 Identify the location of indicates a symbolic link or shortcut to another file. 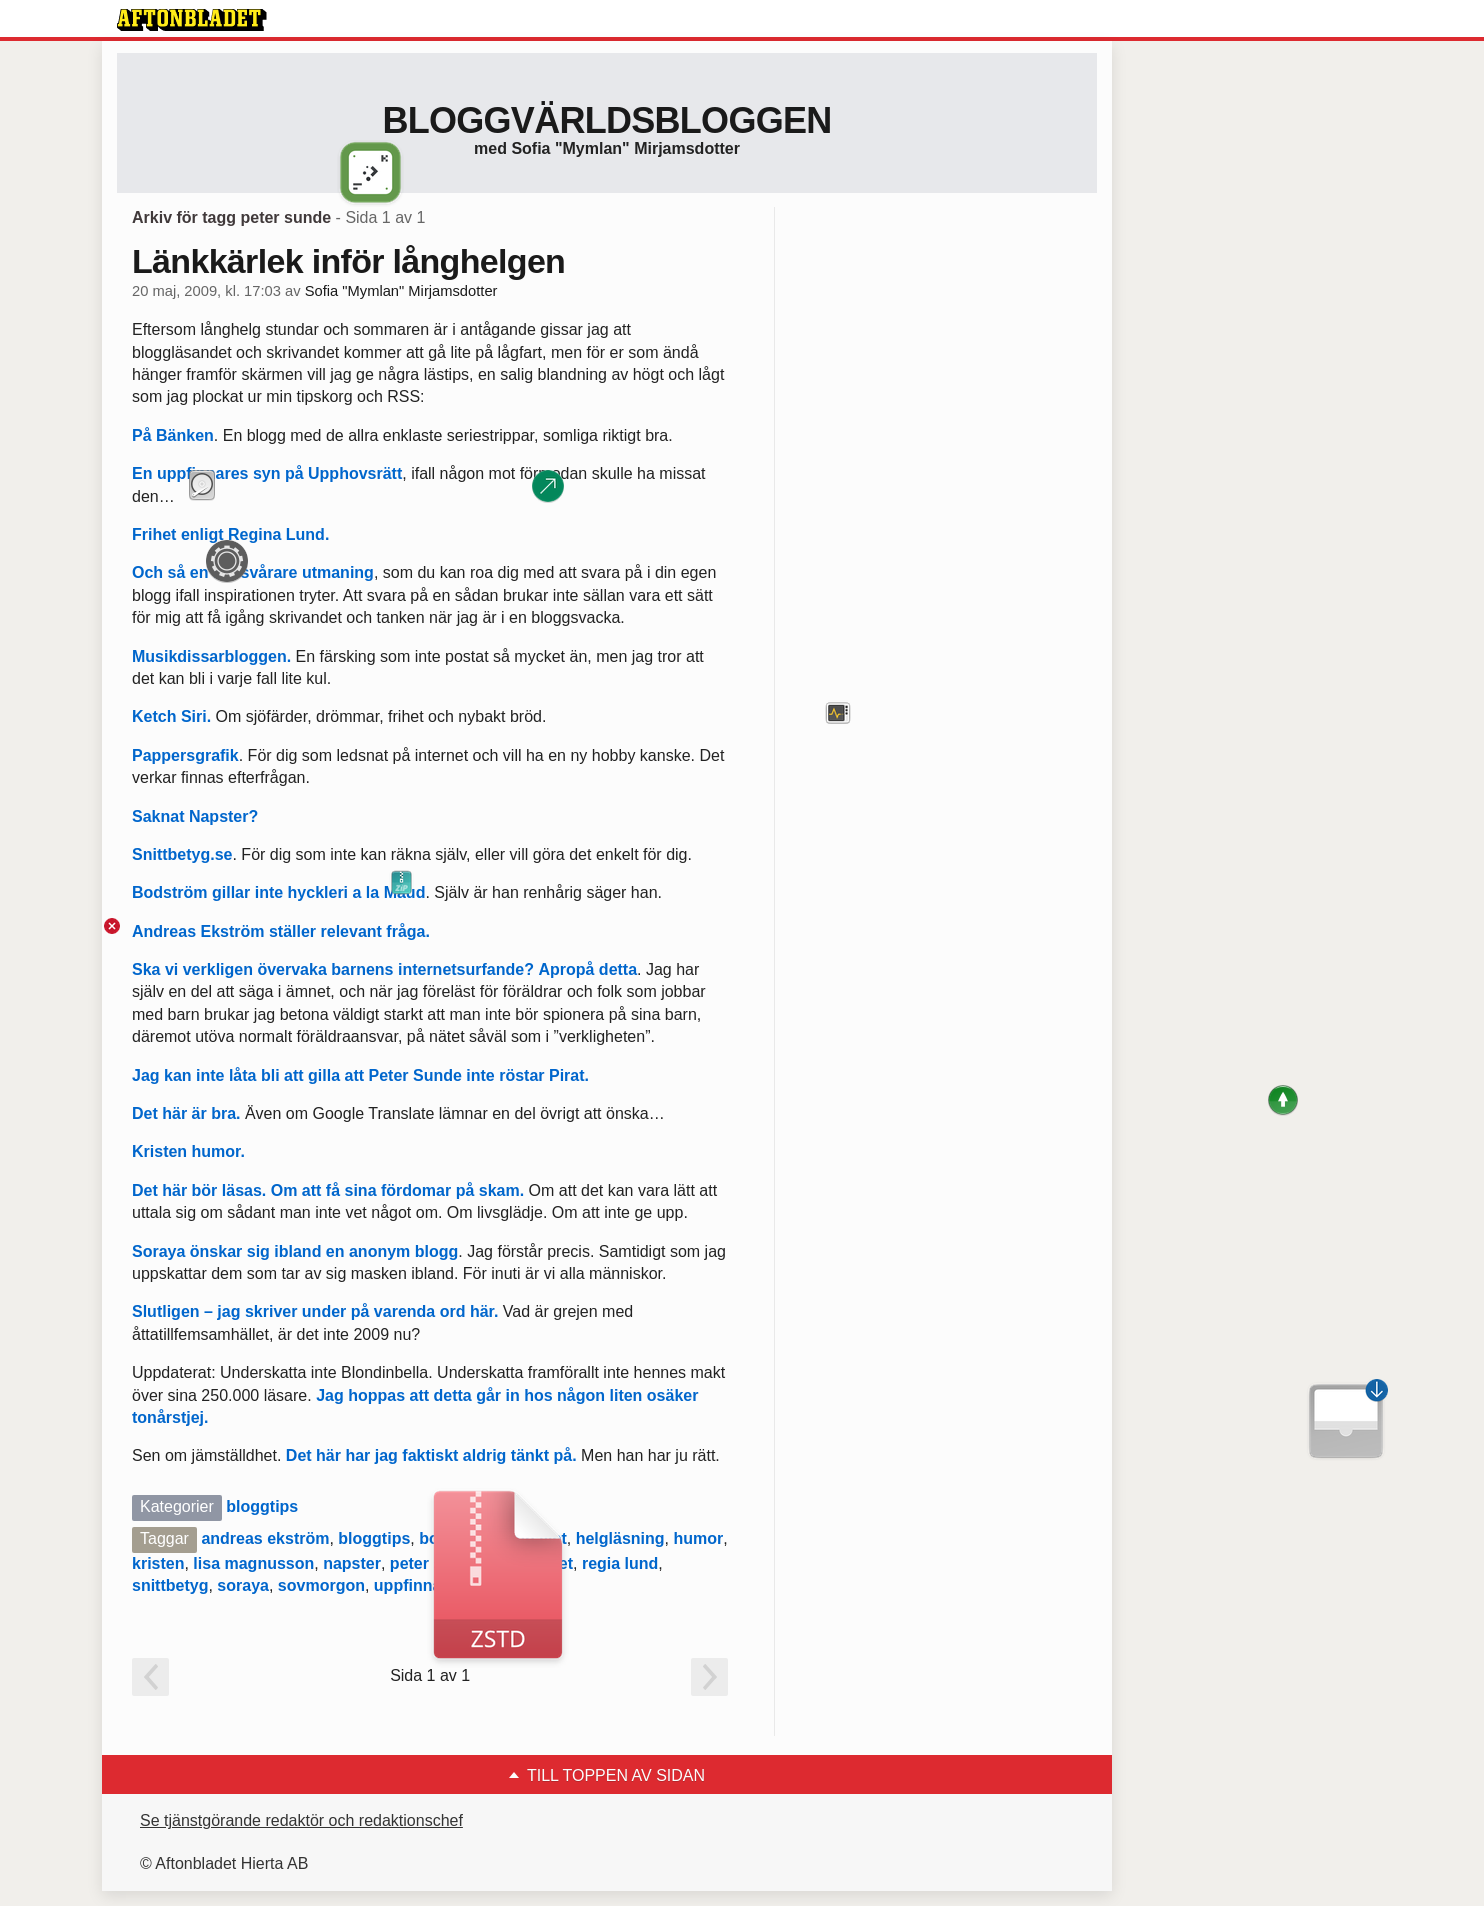
(548, 486).